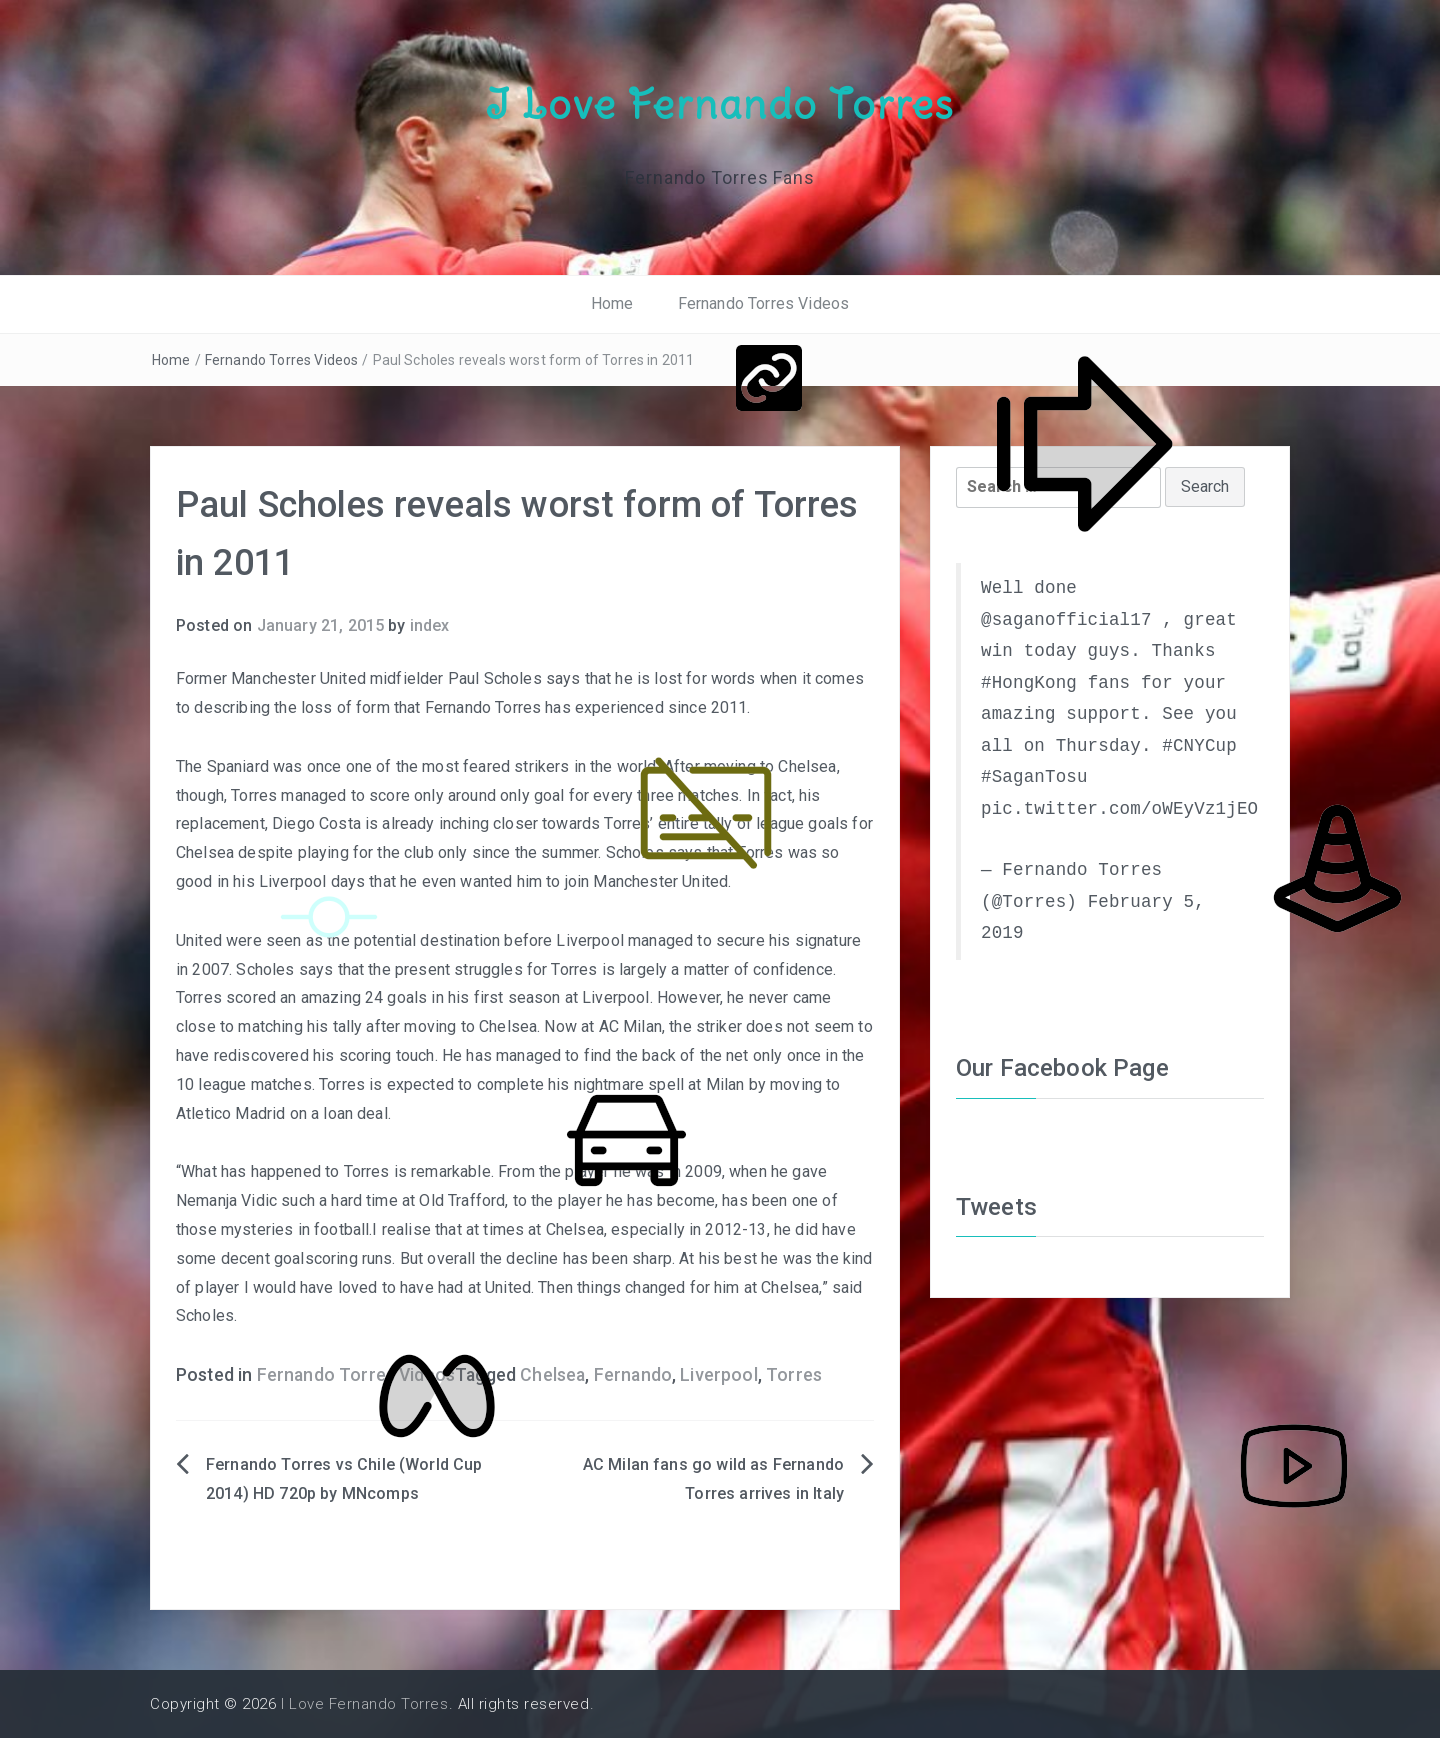  I want to click on go to next step or screen, so click(1078, 444).